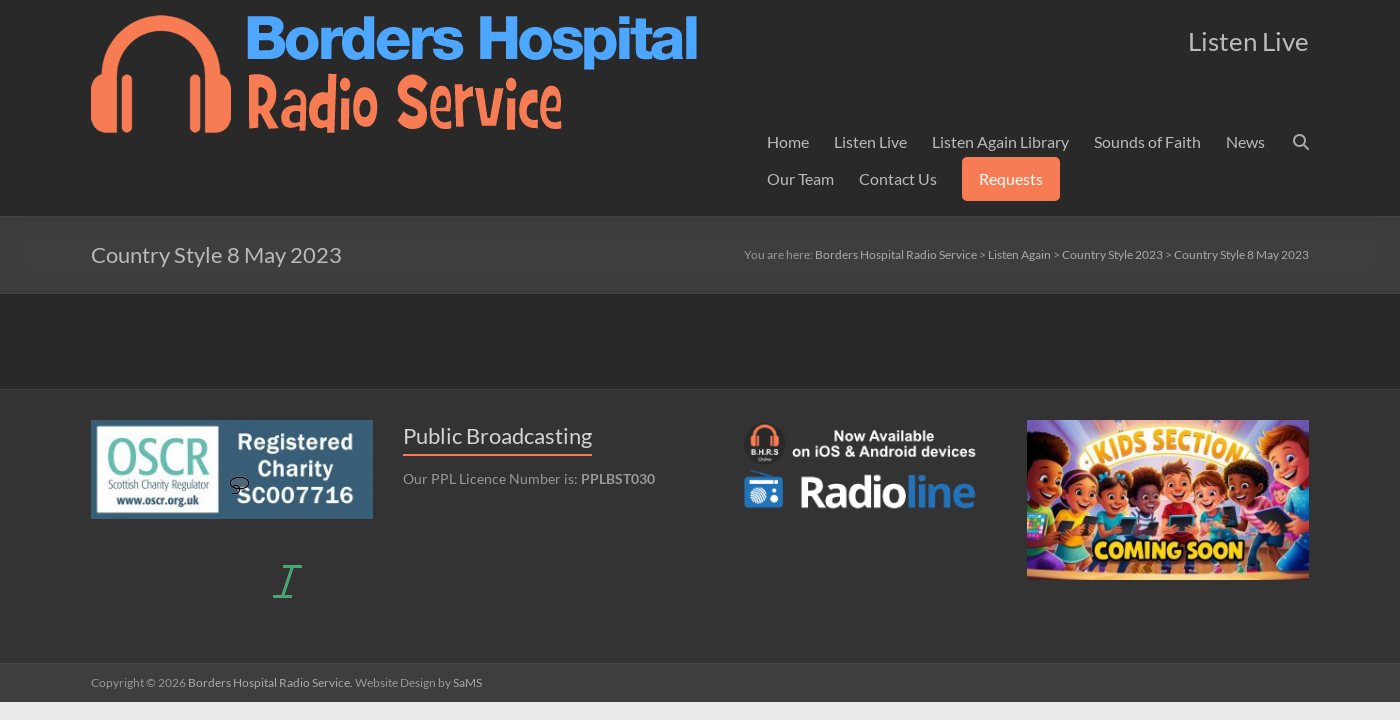 The image size is (1400, 720). I want to click on apply italic formatting to selected text, so click(287, 581).